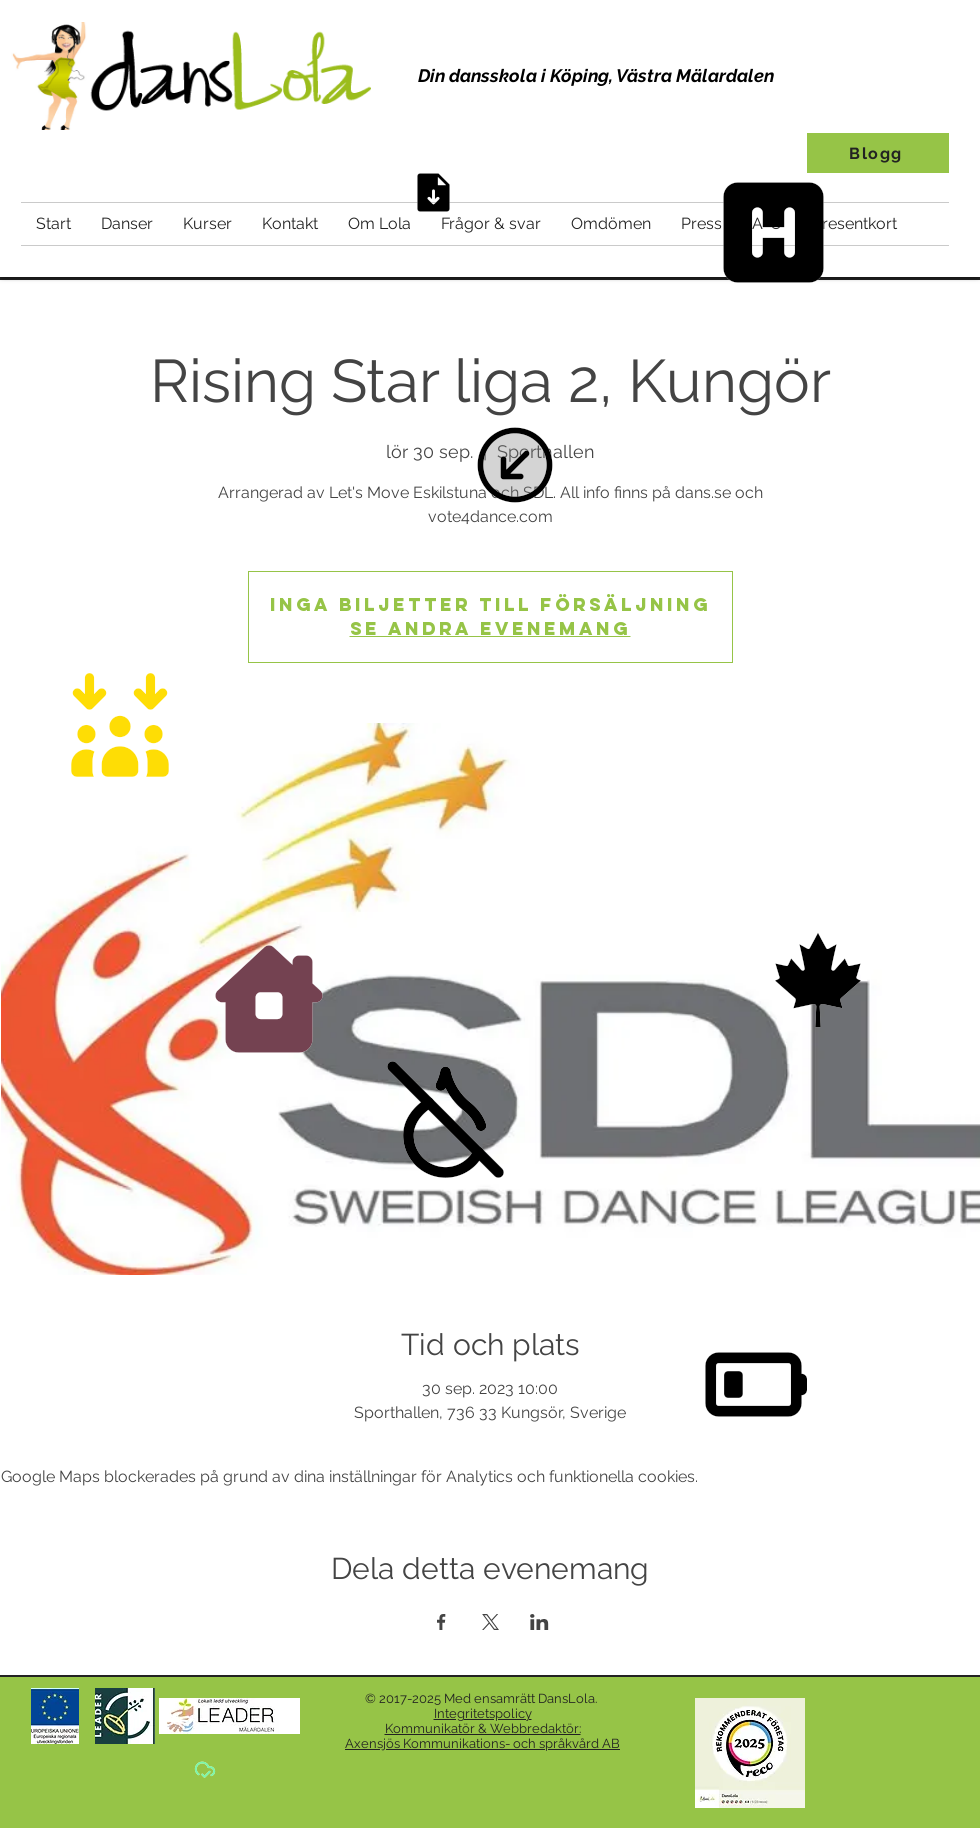  Describe the element at coordinates (433, 192) in the screenshot. I see `download a file` at that location.